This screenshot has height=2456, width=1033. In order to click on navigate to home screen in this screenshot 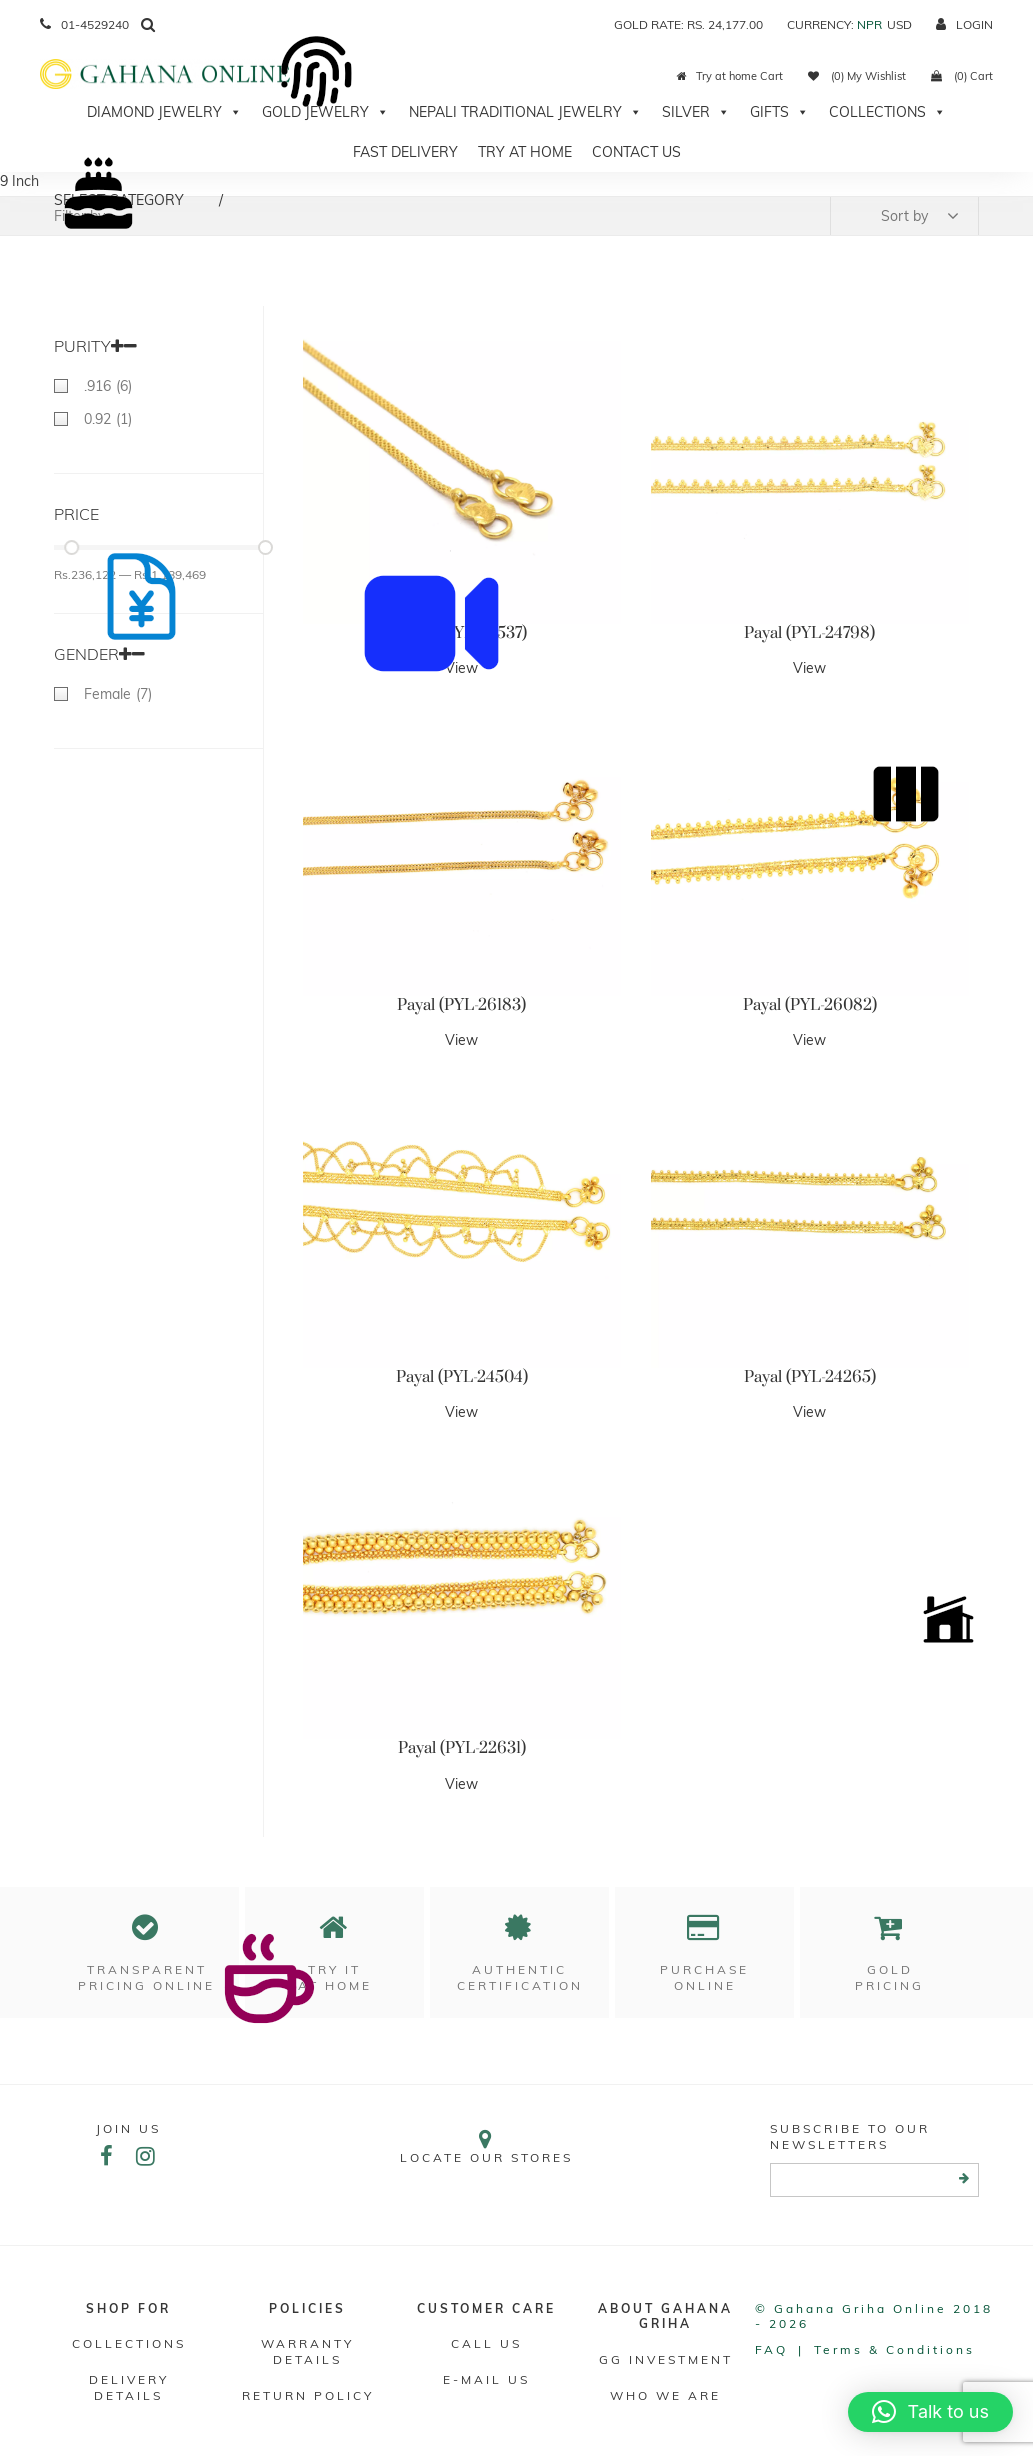, I will do `click(948, 1619)`.